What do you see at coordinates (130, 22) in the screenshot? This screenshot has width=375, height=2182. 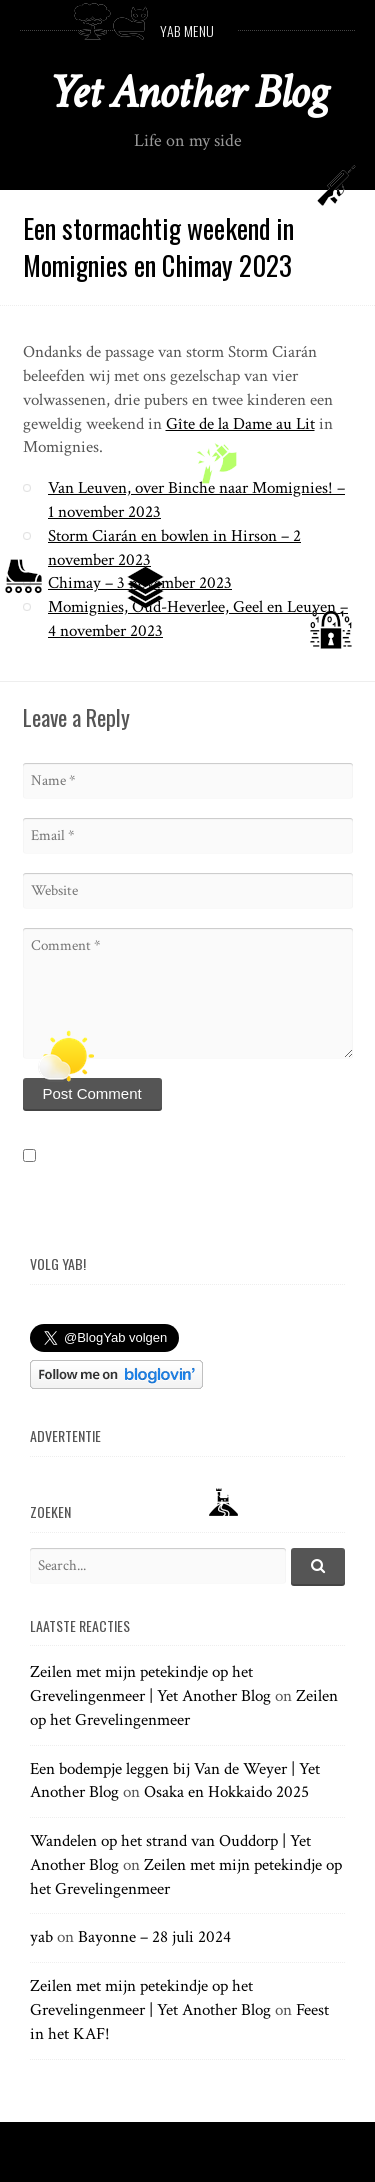 I see `select cat as your avatar or character` at bounding box center [130, 22].